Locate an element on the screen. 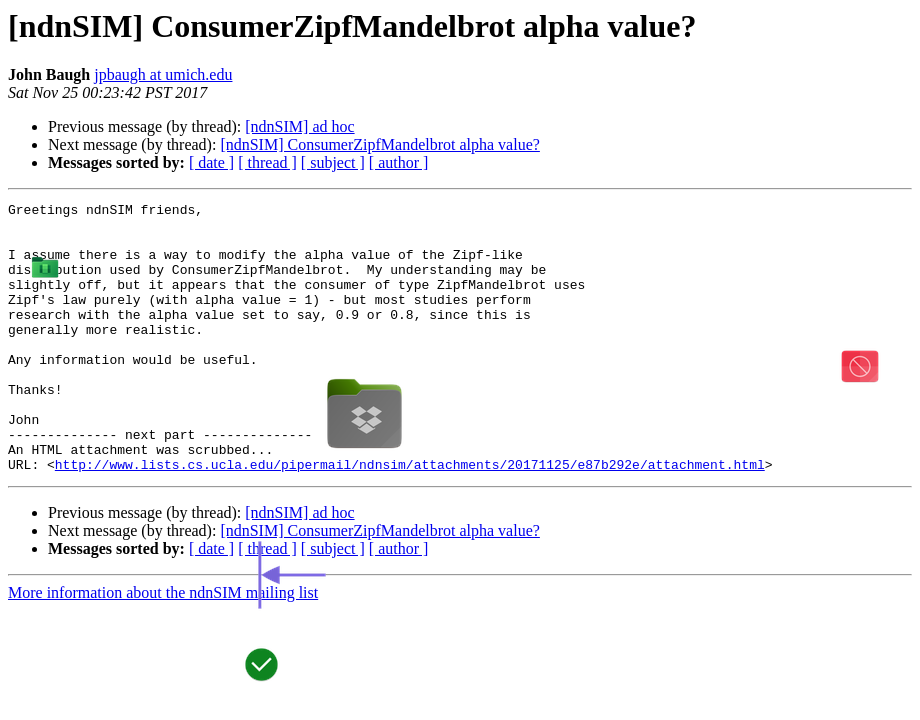 Image resolution: width=920 pixels, height=720 pixels. go to the first item in a list or sequence is located at coordinates (292, 575).